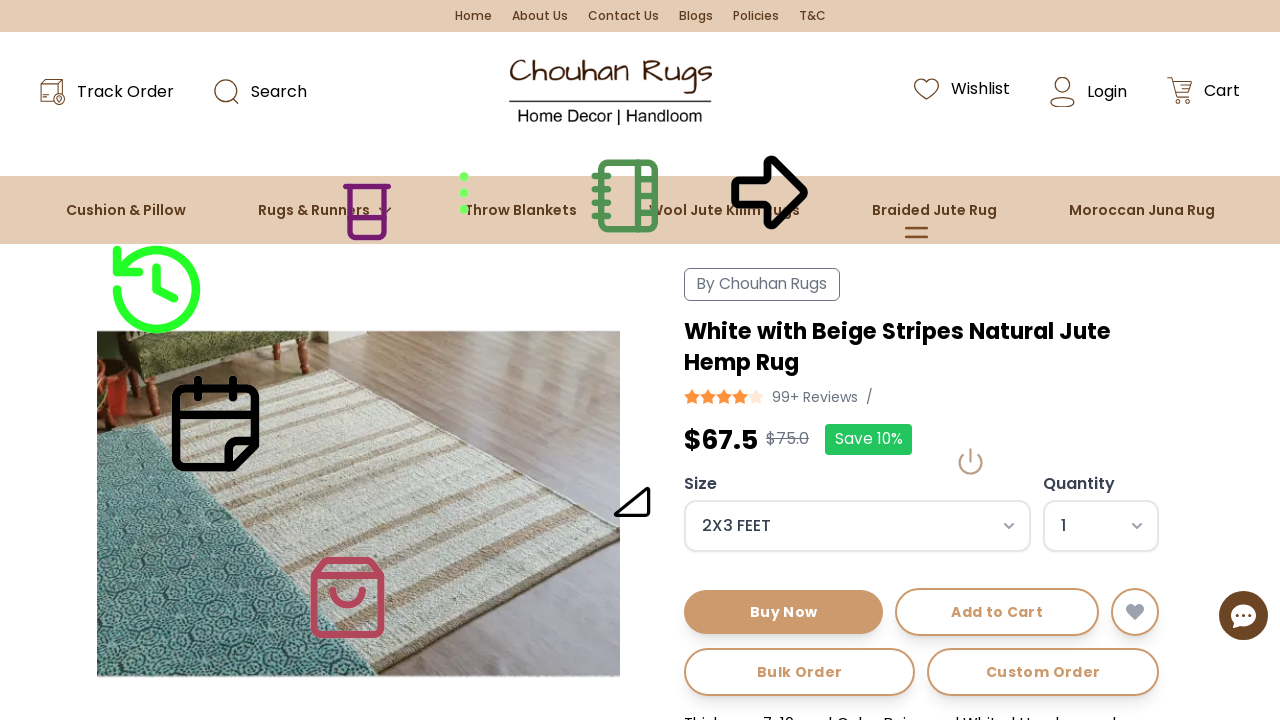 The width and height of the screenshot is (1280, 720). I want to click on play media or start playback, so click(632, 502).